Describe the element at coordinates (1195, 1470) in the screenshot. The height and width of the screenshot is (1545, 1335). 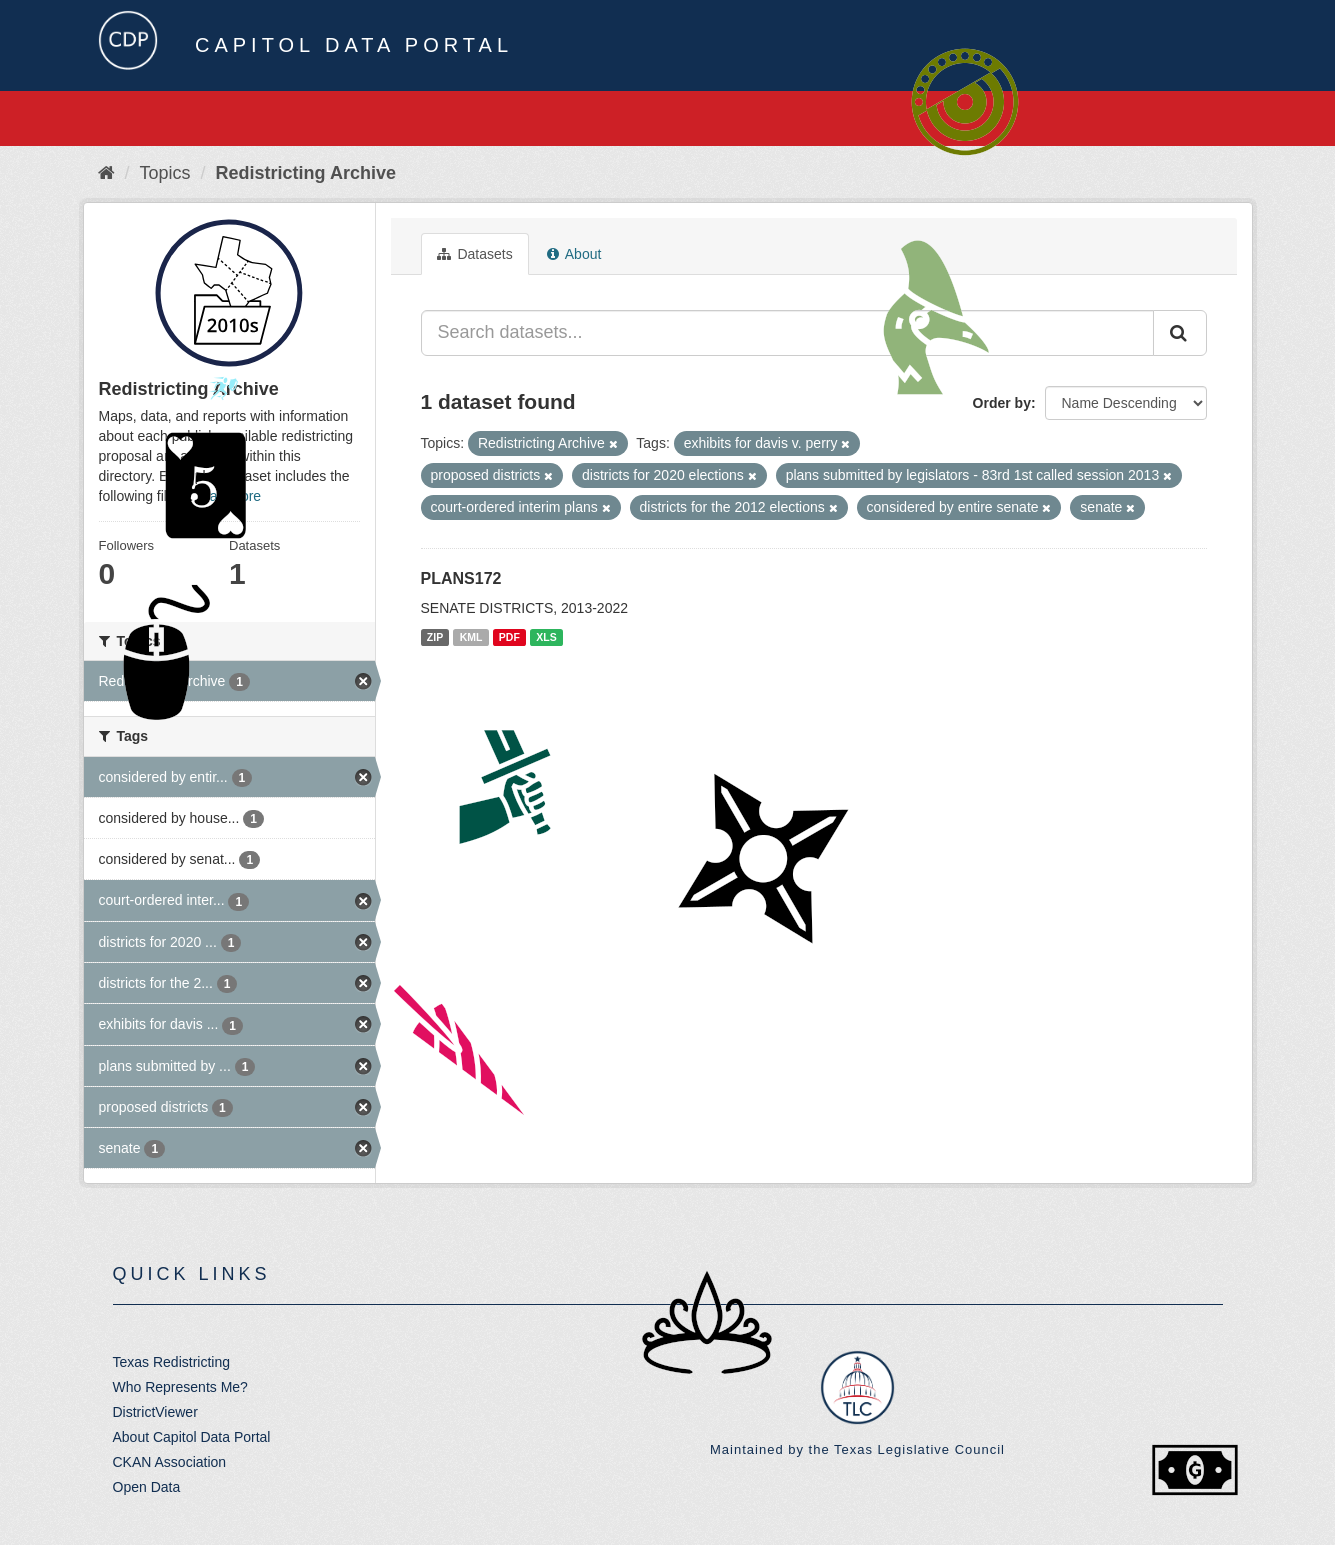
I see `view your wallet or balance` at that location.